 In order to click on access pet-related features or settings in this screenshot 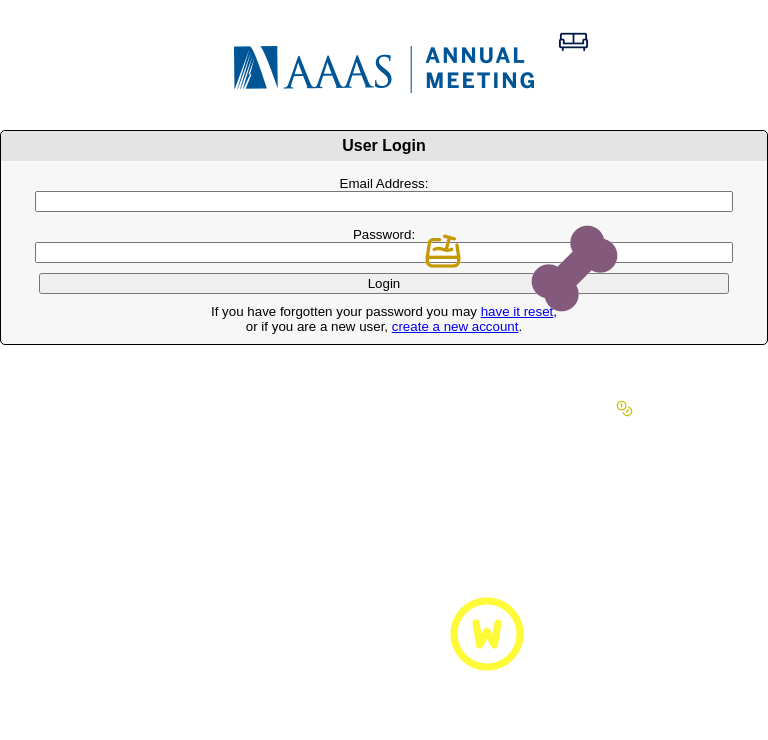, I will do `click(574, 268)`.